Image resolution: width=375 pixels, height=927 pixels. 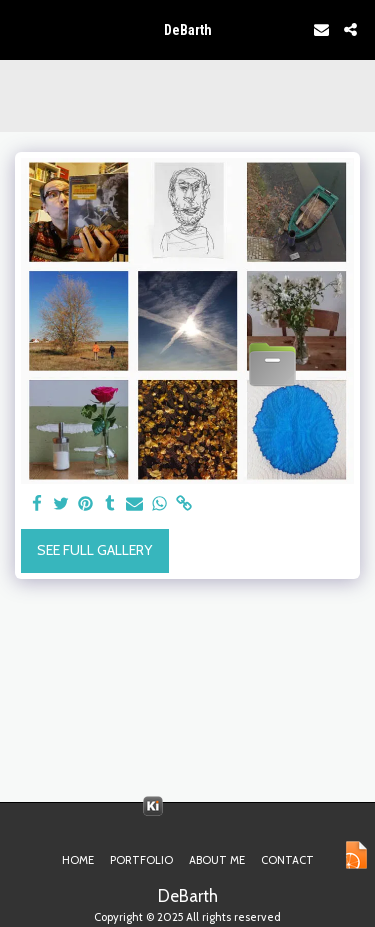 What do you see at coordinates (153, 806) in the screenshot?
I see `open KiCad nightly build application` at bounding box center [153, 806].